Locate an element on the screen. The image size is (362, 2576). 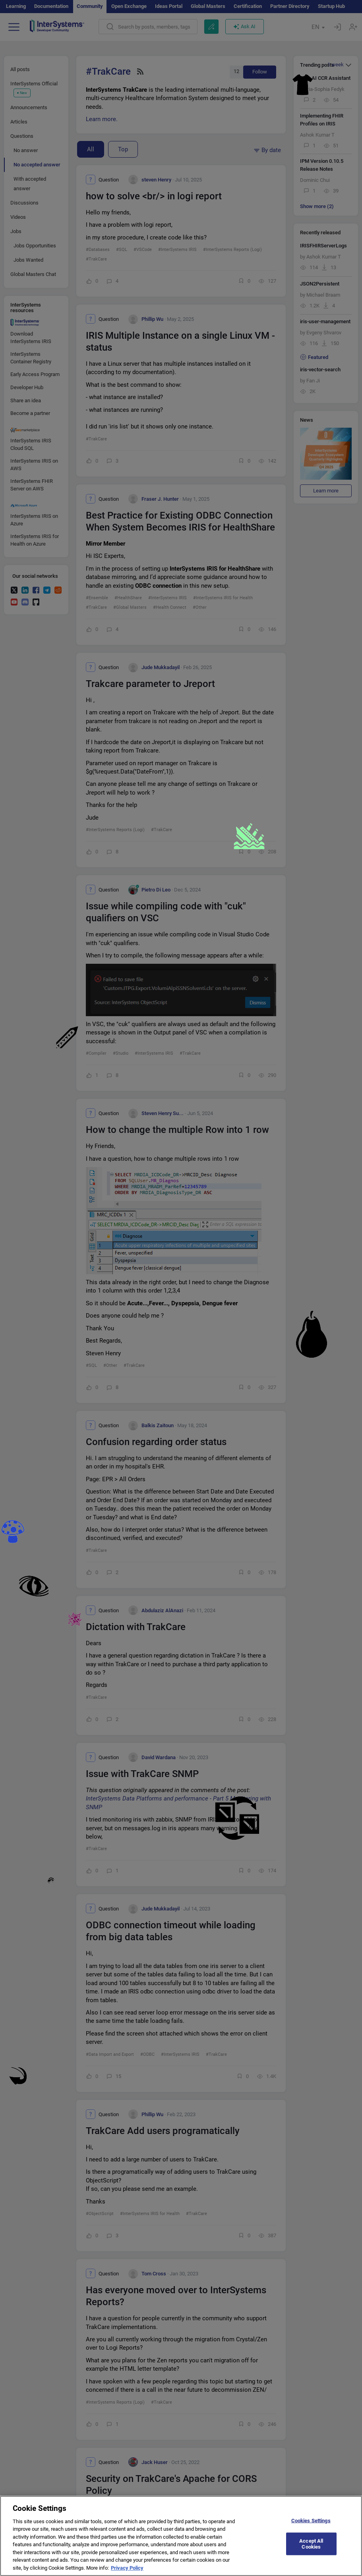
indicates a stealth or hidden status in gameplay is located at coordinates (34, 1586).